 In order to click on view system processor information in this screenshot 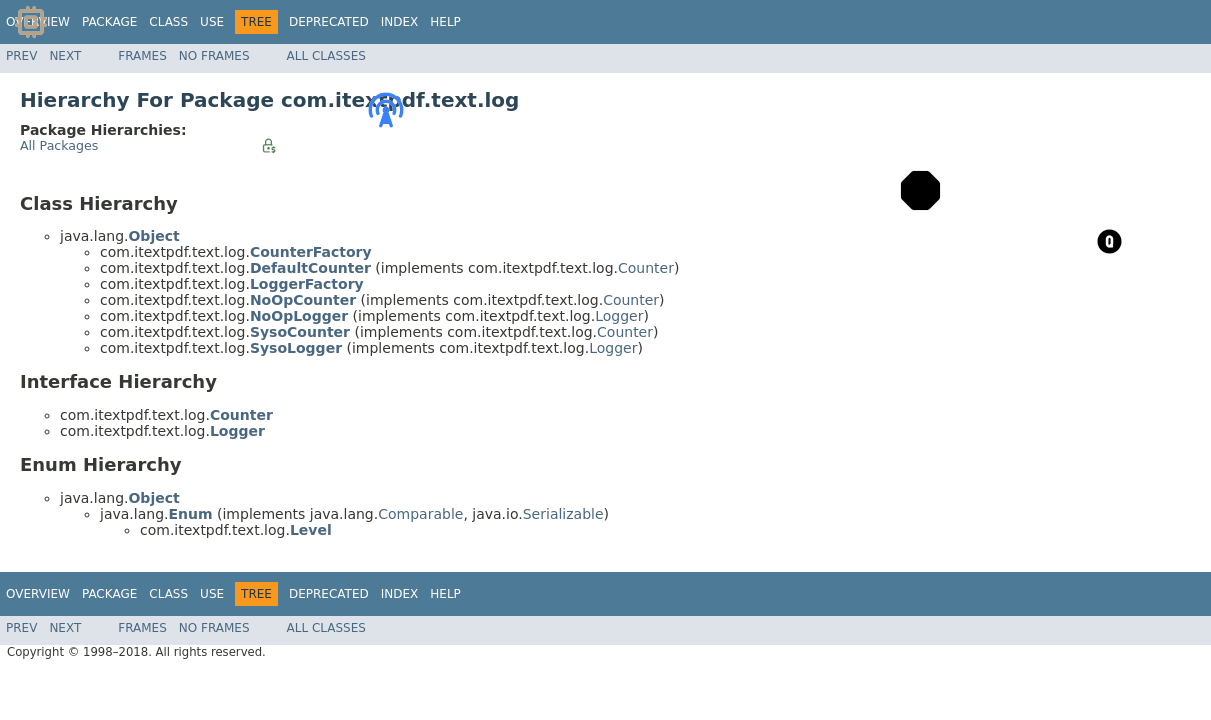, I will do `click(31, 22)`.